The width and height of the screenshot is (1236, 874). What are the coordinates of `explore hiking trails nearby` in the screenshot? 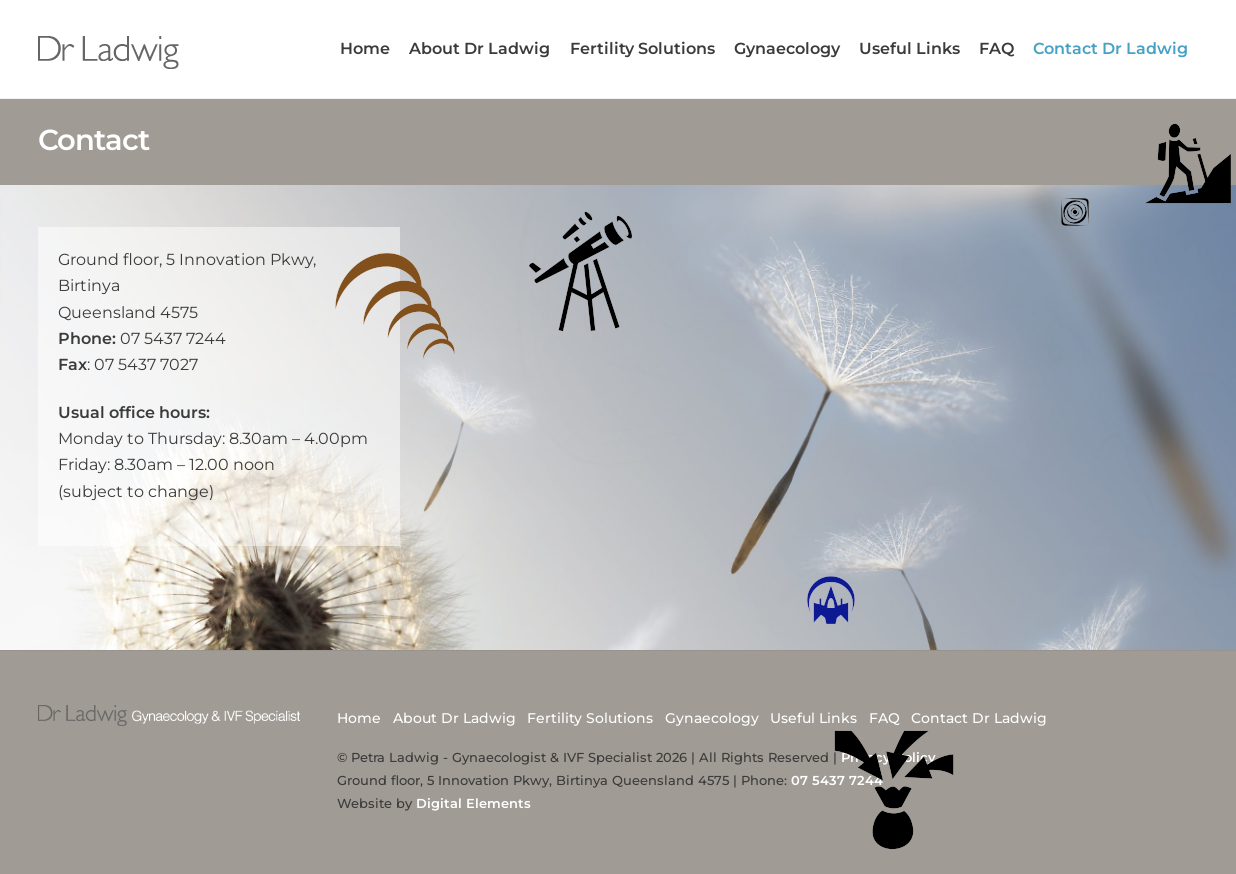 It's located at (1188, 160).